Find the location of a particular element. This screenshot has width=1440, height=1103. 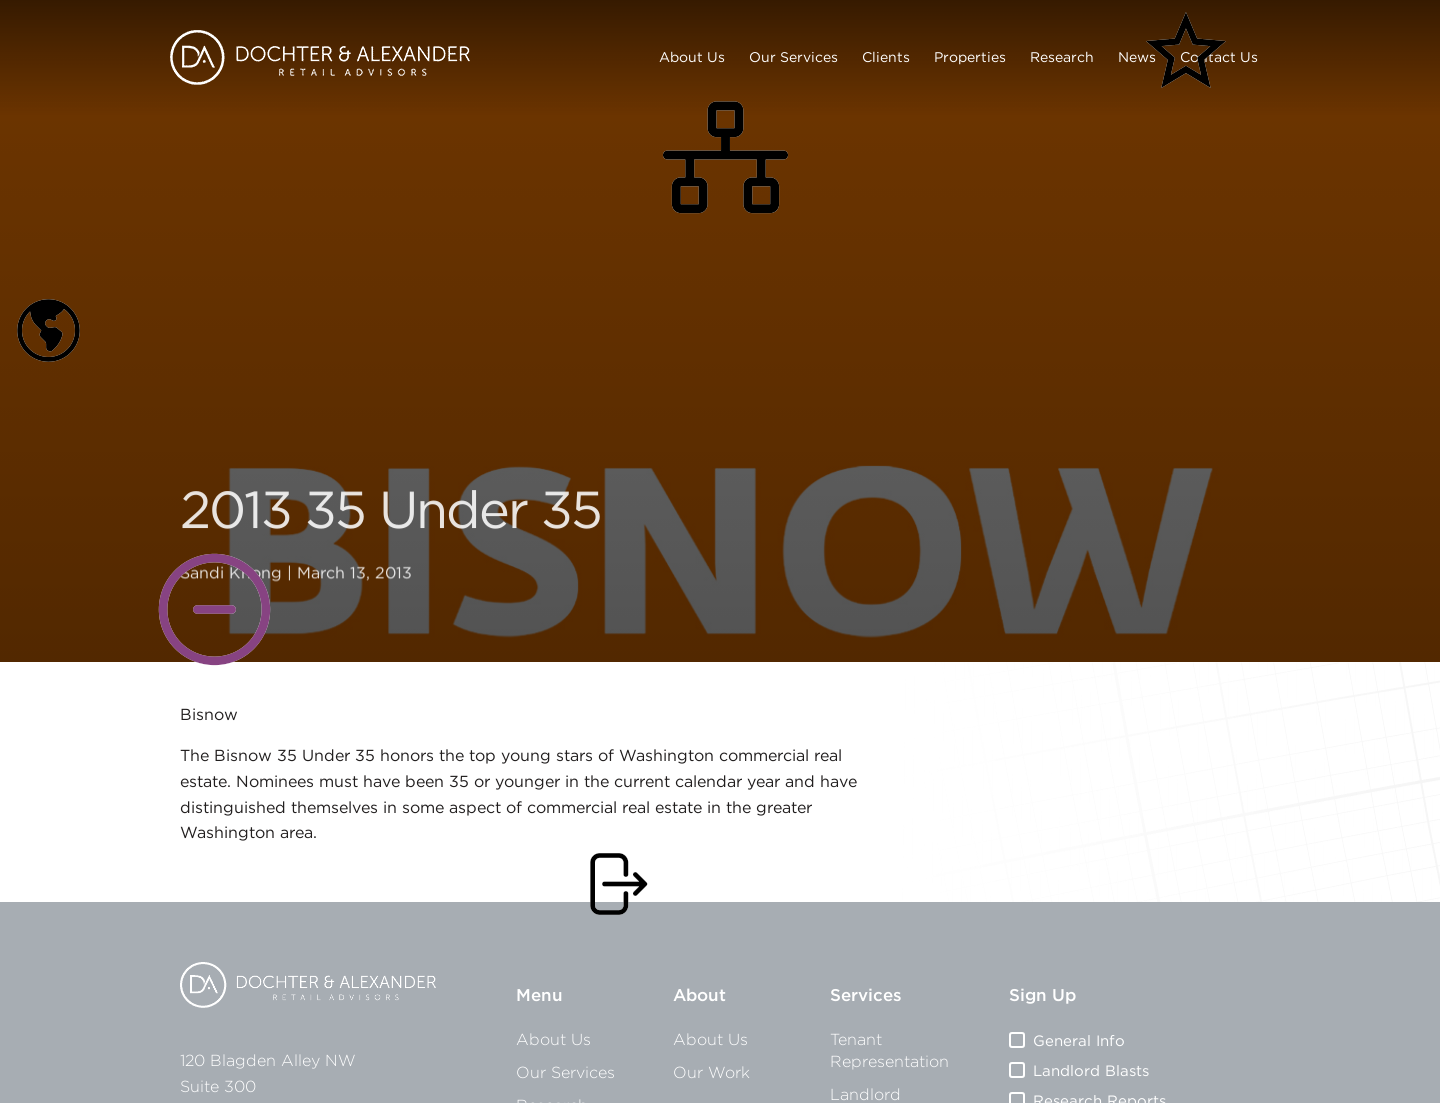

add item to favorites is located at coordinates (1186, 52).